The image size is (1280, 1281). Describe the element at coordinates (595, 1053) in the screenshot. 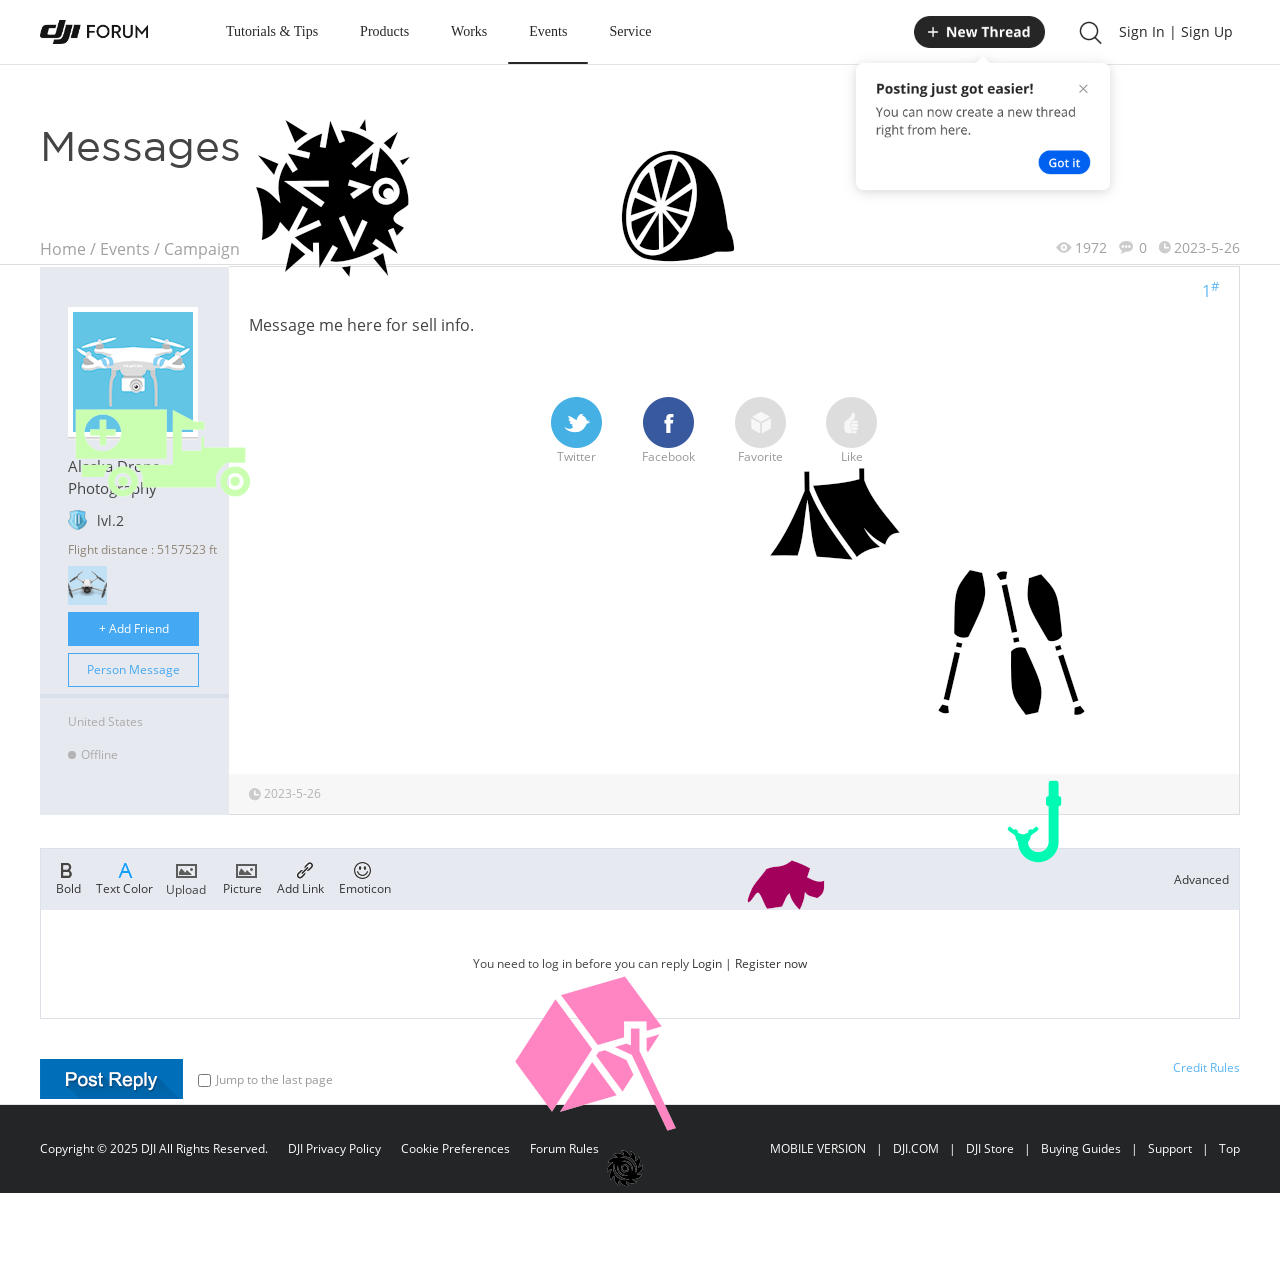

I see `set or place a trap in-game` at that location.